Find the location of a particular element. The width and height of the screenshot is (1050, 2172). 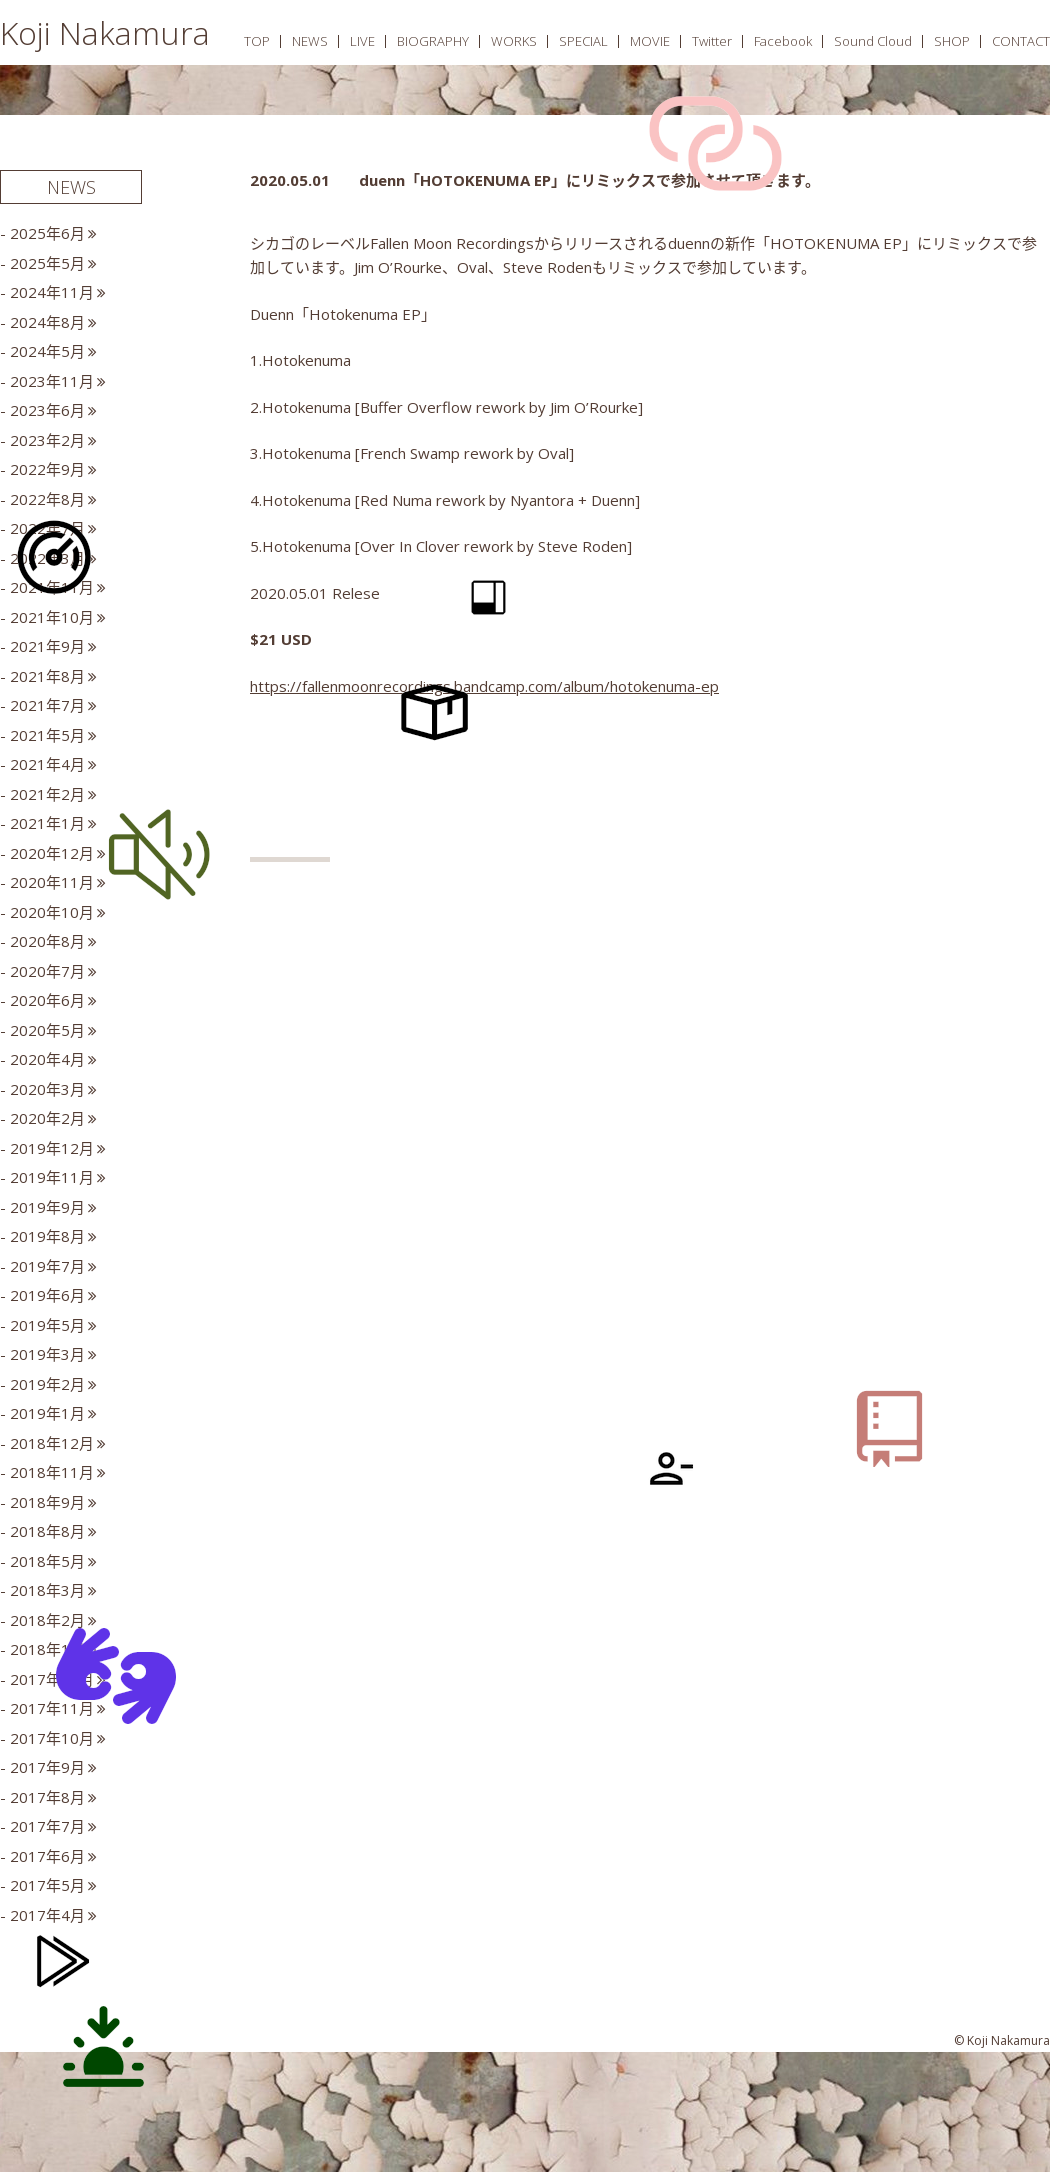

insert or create a hyperlink is located at coordinates (715, 143).